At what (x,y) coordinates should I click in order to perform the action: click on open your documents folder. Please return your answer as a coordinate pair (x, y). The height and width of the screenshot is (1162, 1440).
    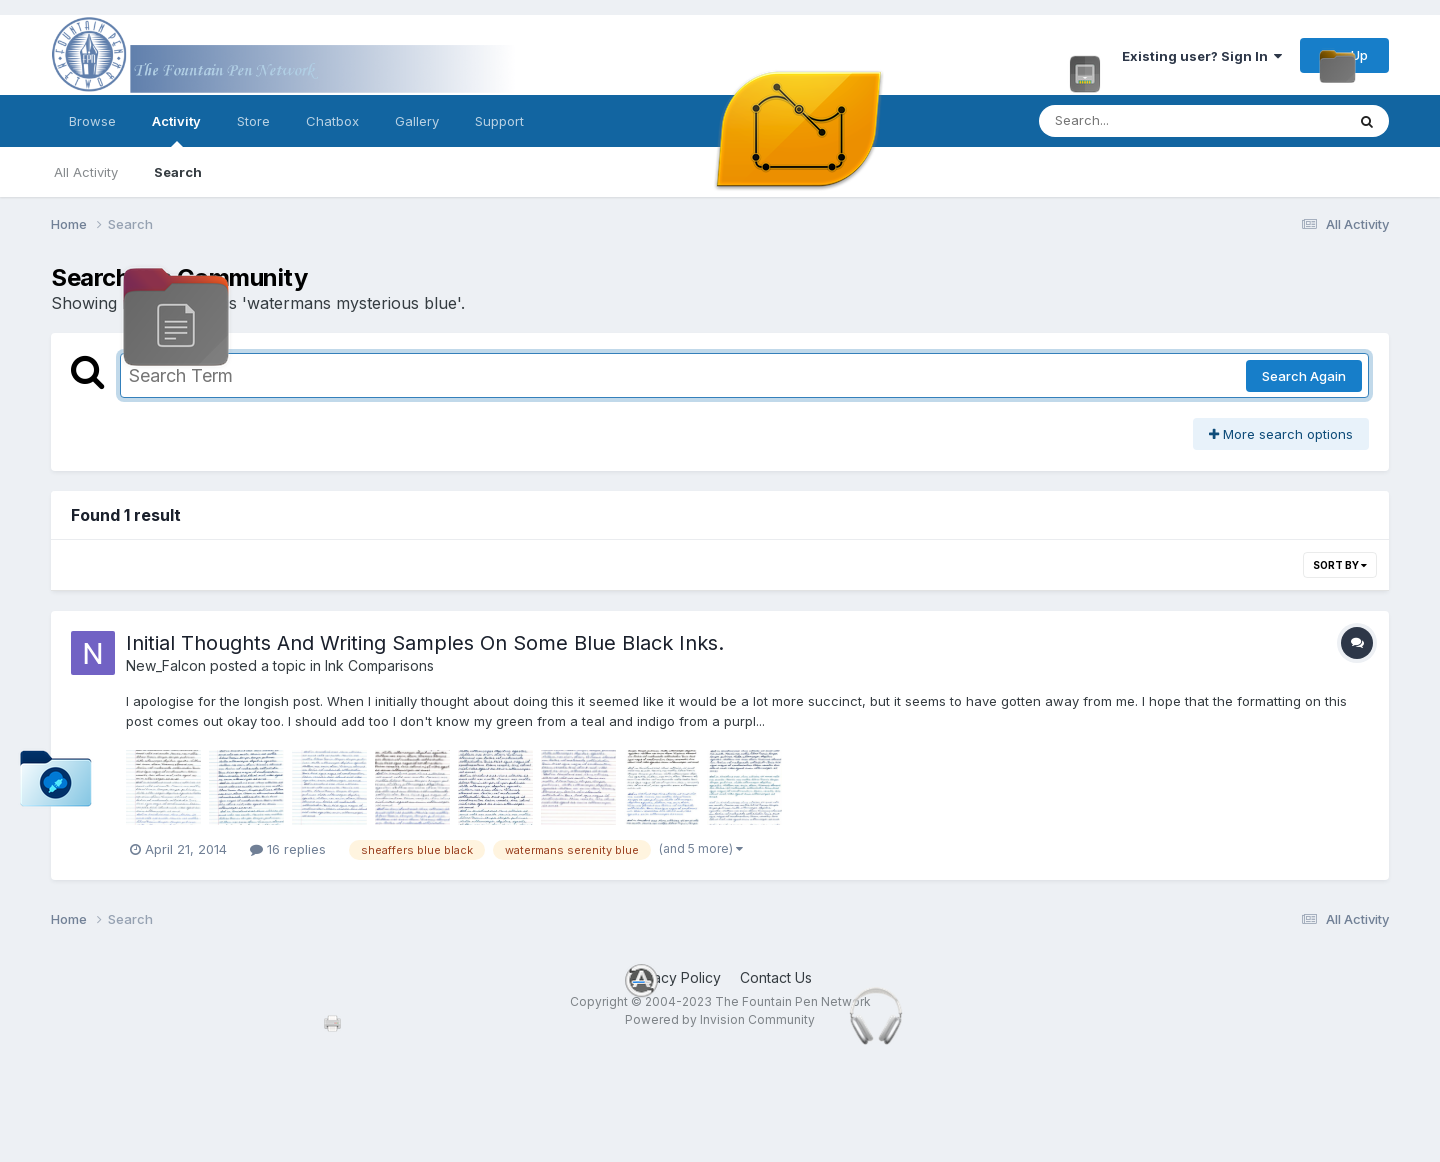
    Looking at the image, I should click on (176, 317).